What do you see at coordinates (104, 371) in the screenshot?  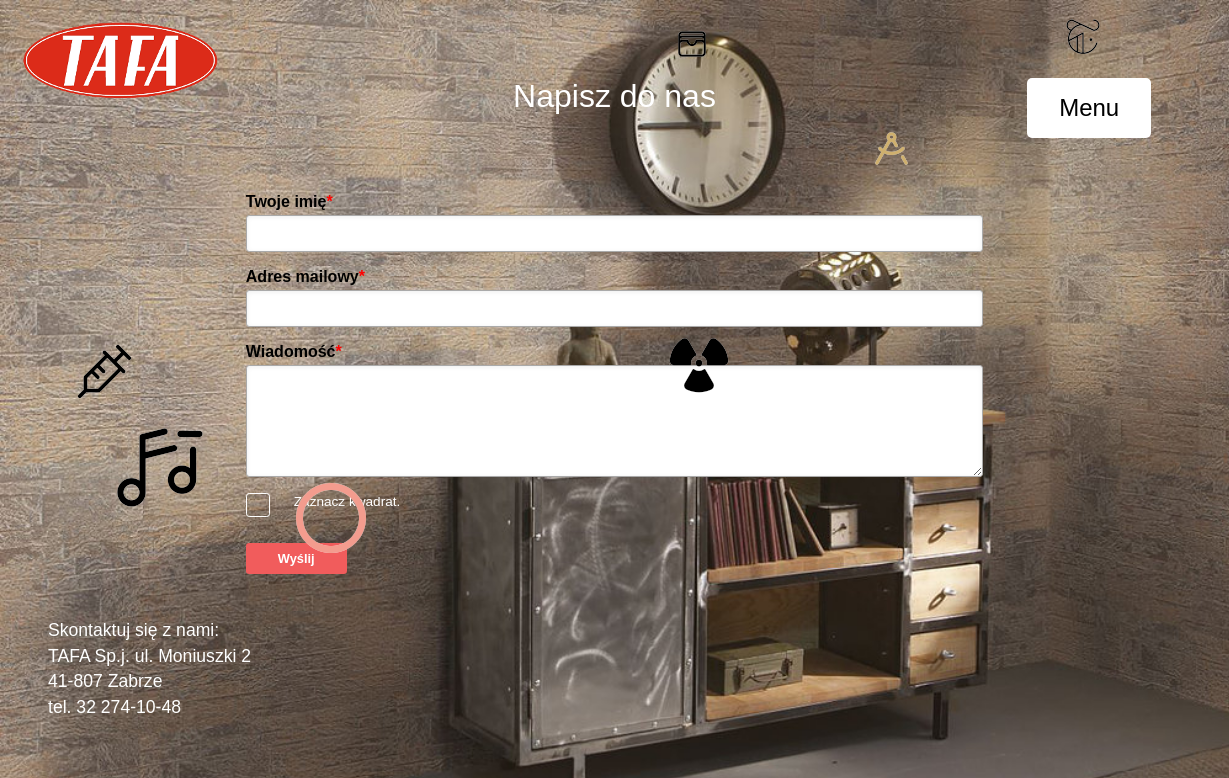 I see `access medical or health-related features` at bounding box center [104, 371].